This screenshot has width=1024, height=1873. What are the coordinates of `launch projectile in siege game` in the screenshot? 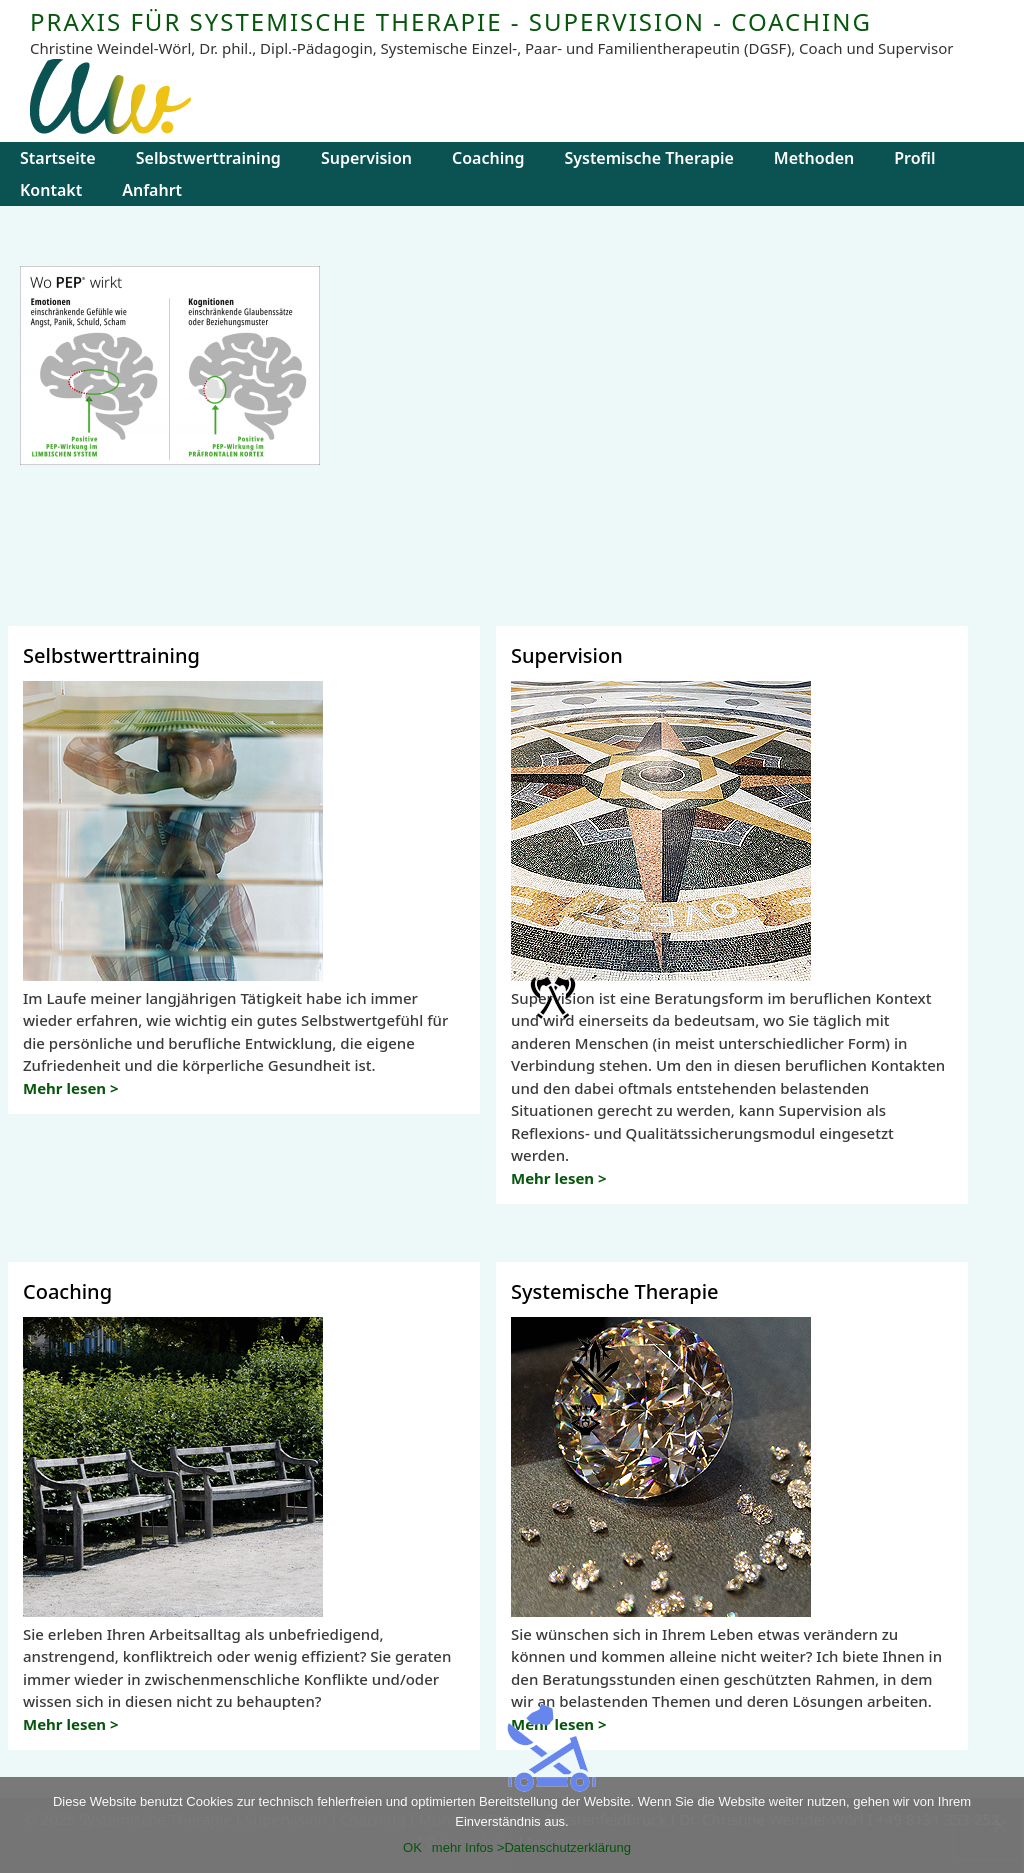 It's located at (552, 1746).